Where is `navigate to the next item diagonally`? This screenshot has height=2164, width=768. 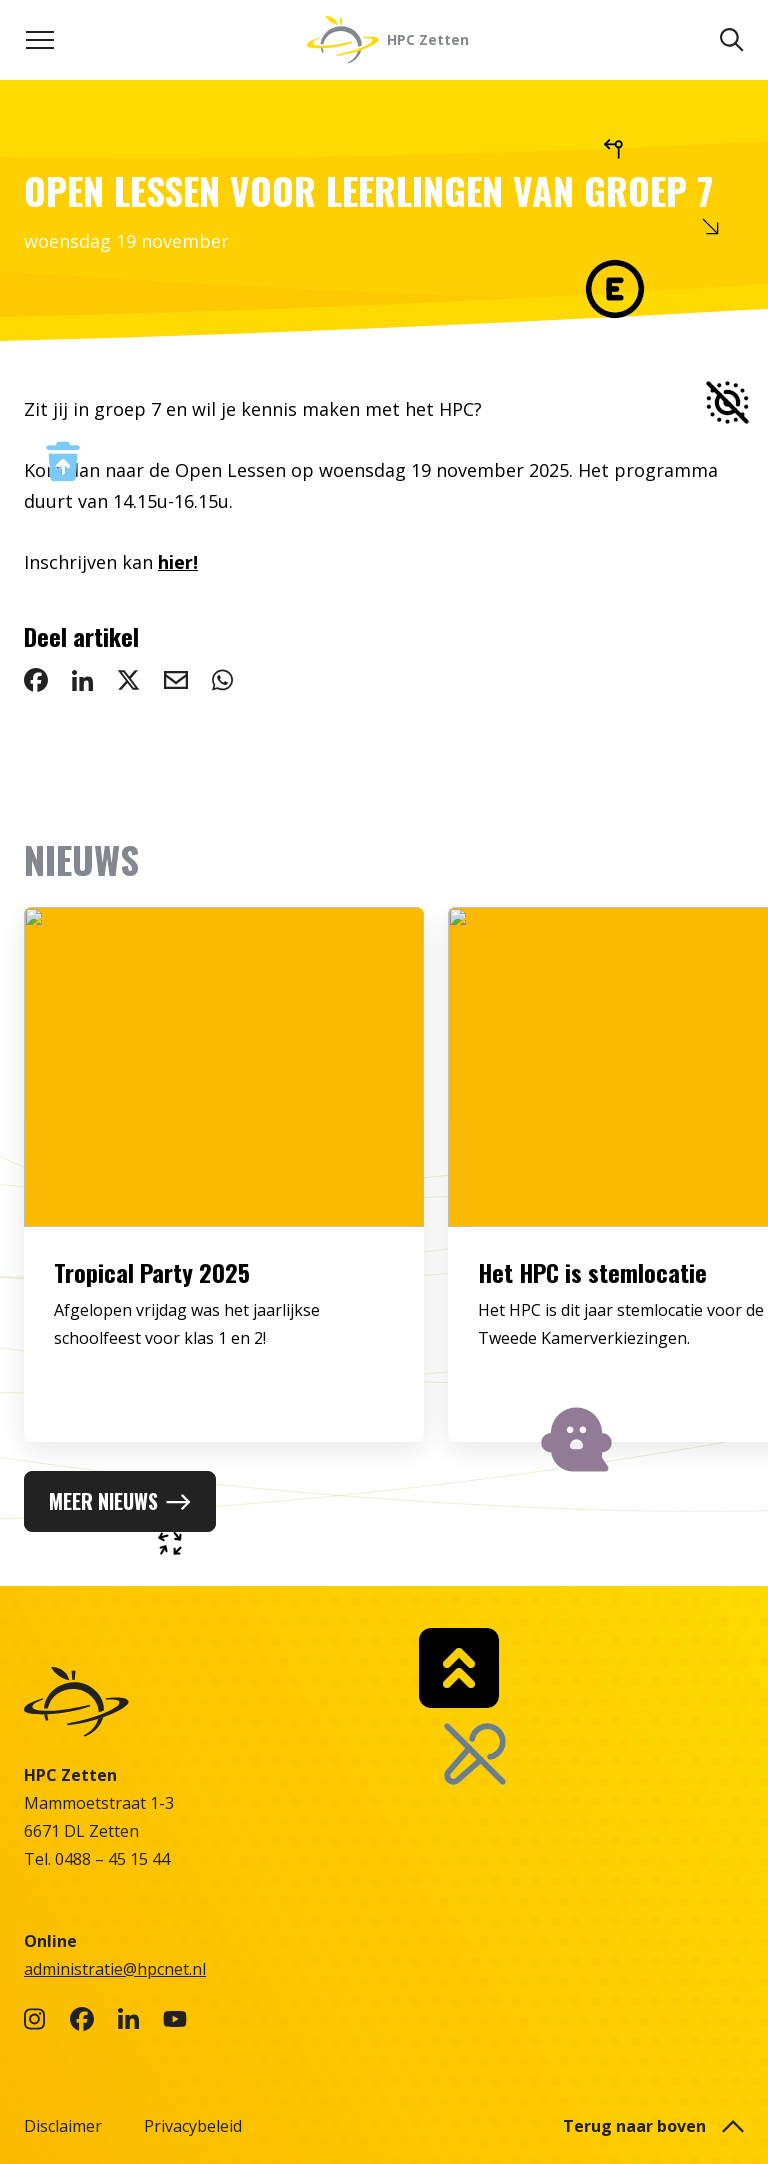 navigate to the next item diagonally is located at coordinates (710, 226).